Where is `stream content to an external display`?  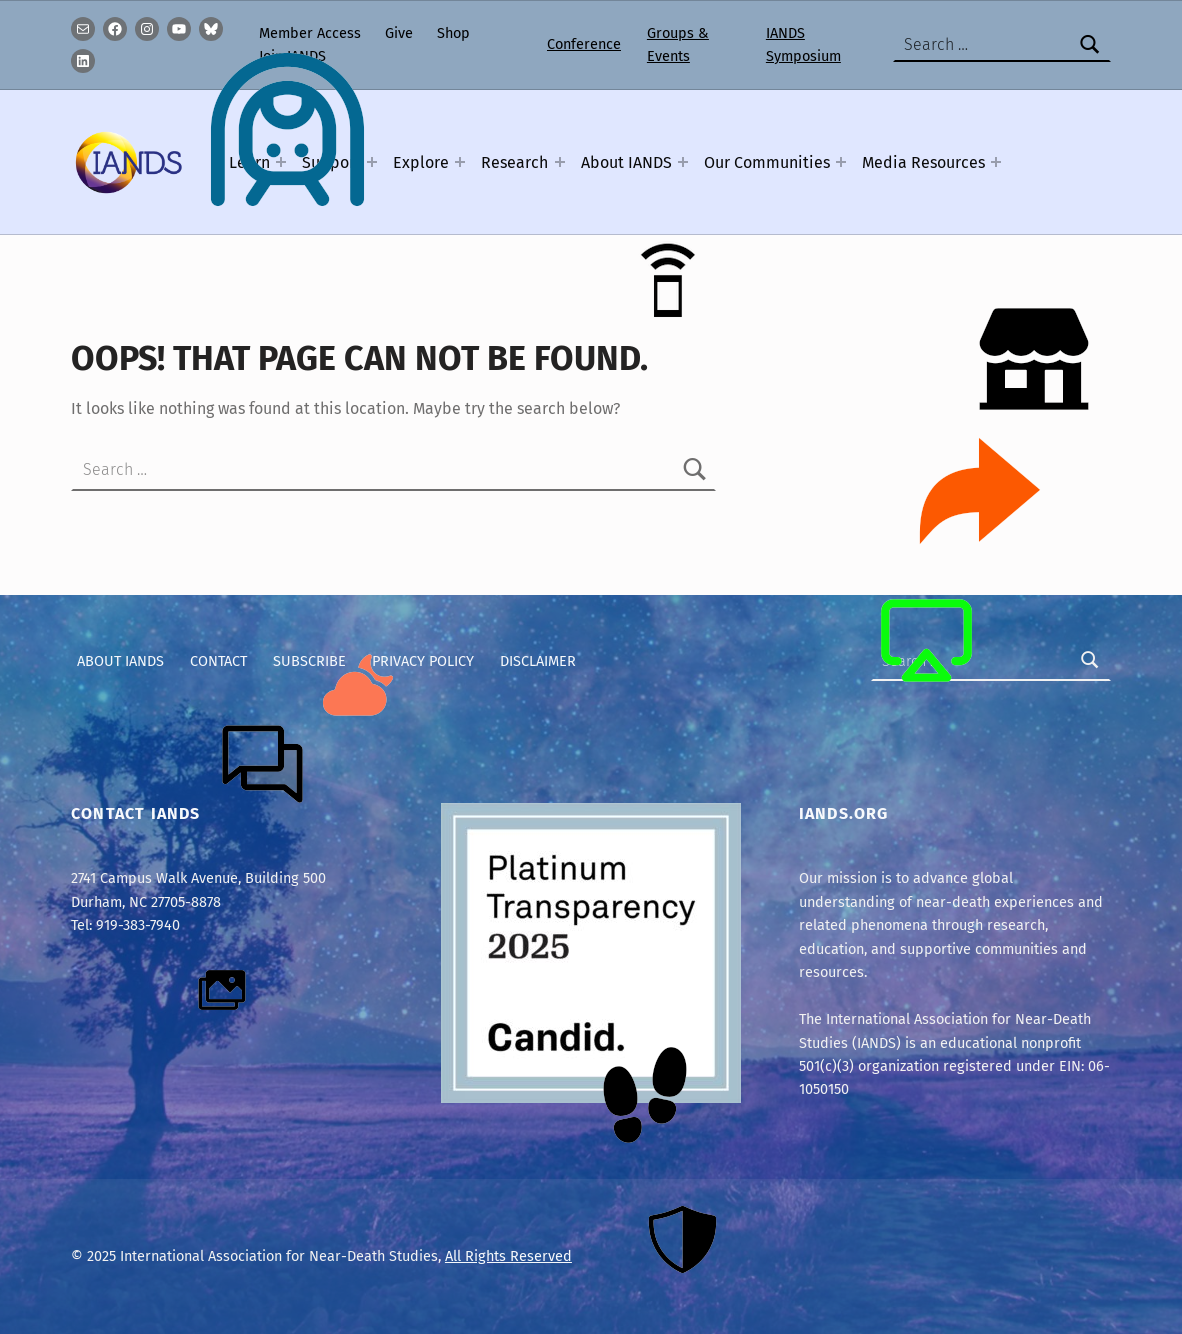
stream content to an external display is located at coordinates (926, 640).